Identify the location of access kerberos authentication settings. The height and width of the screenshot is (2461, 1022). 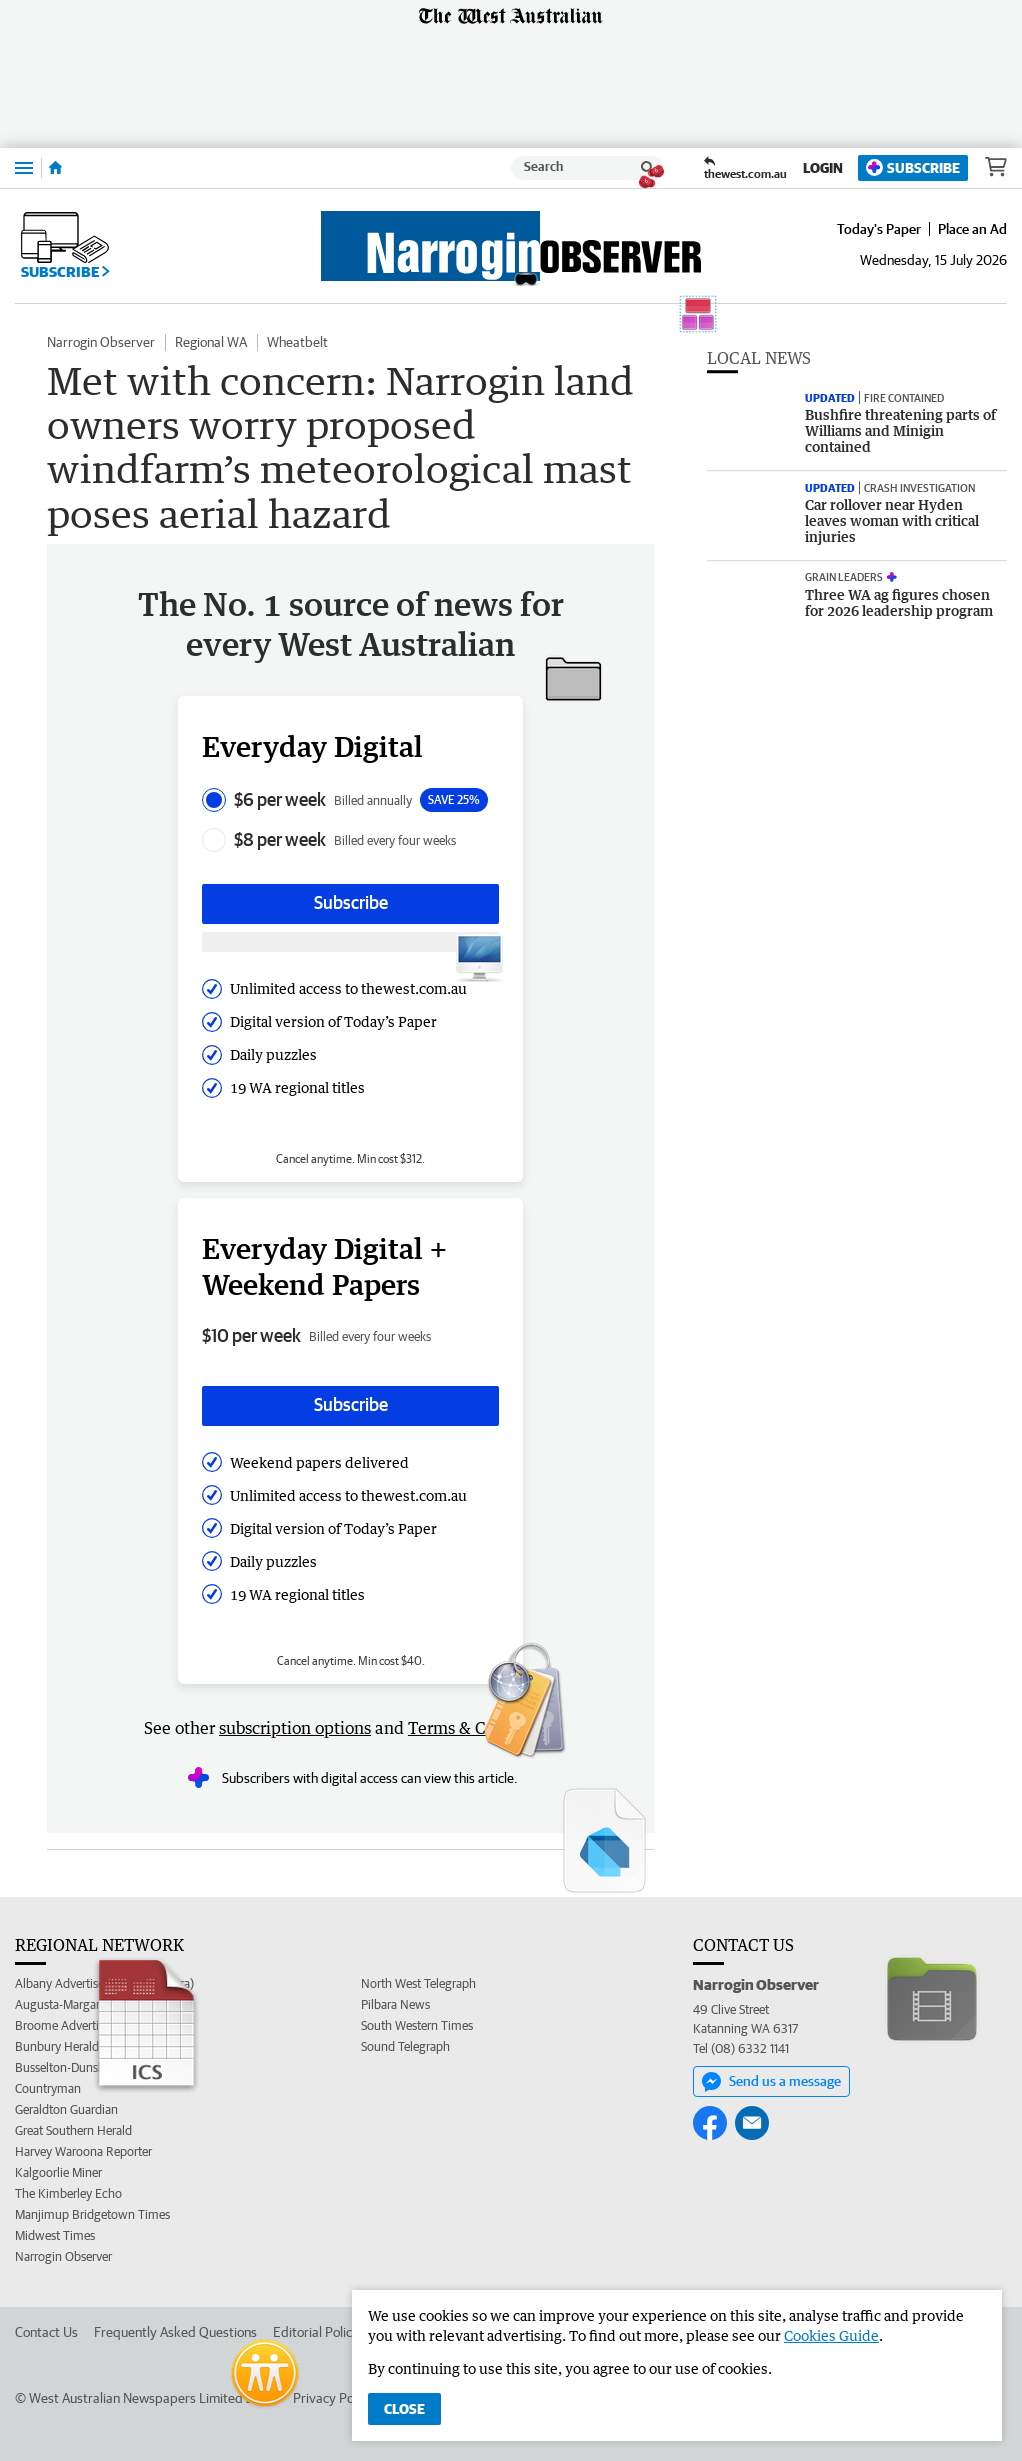
(525, 1700).